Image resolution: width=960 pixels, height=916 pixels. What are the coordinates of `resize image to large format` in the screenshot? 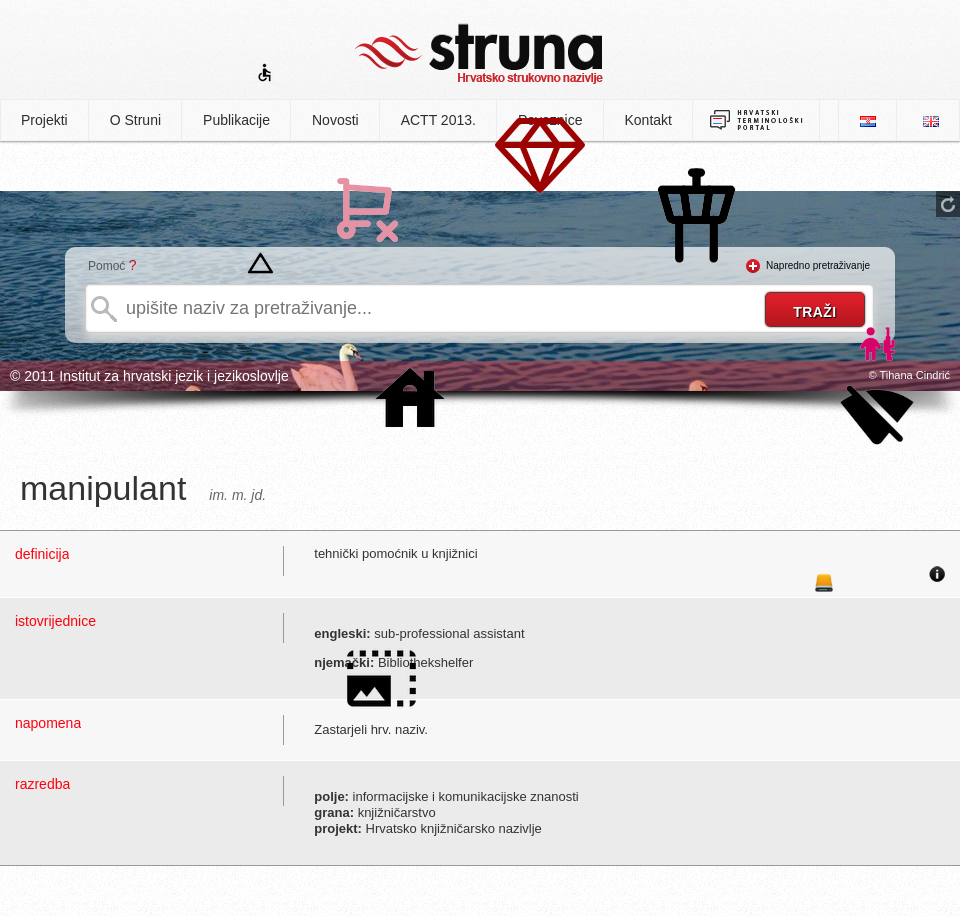 It's located at (381, 678).